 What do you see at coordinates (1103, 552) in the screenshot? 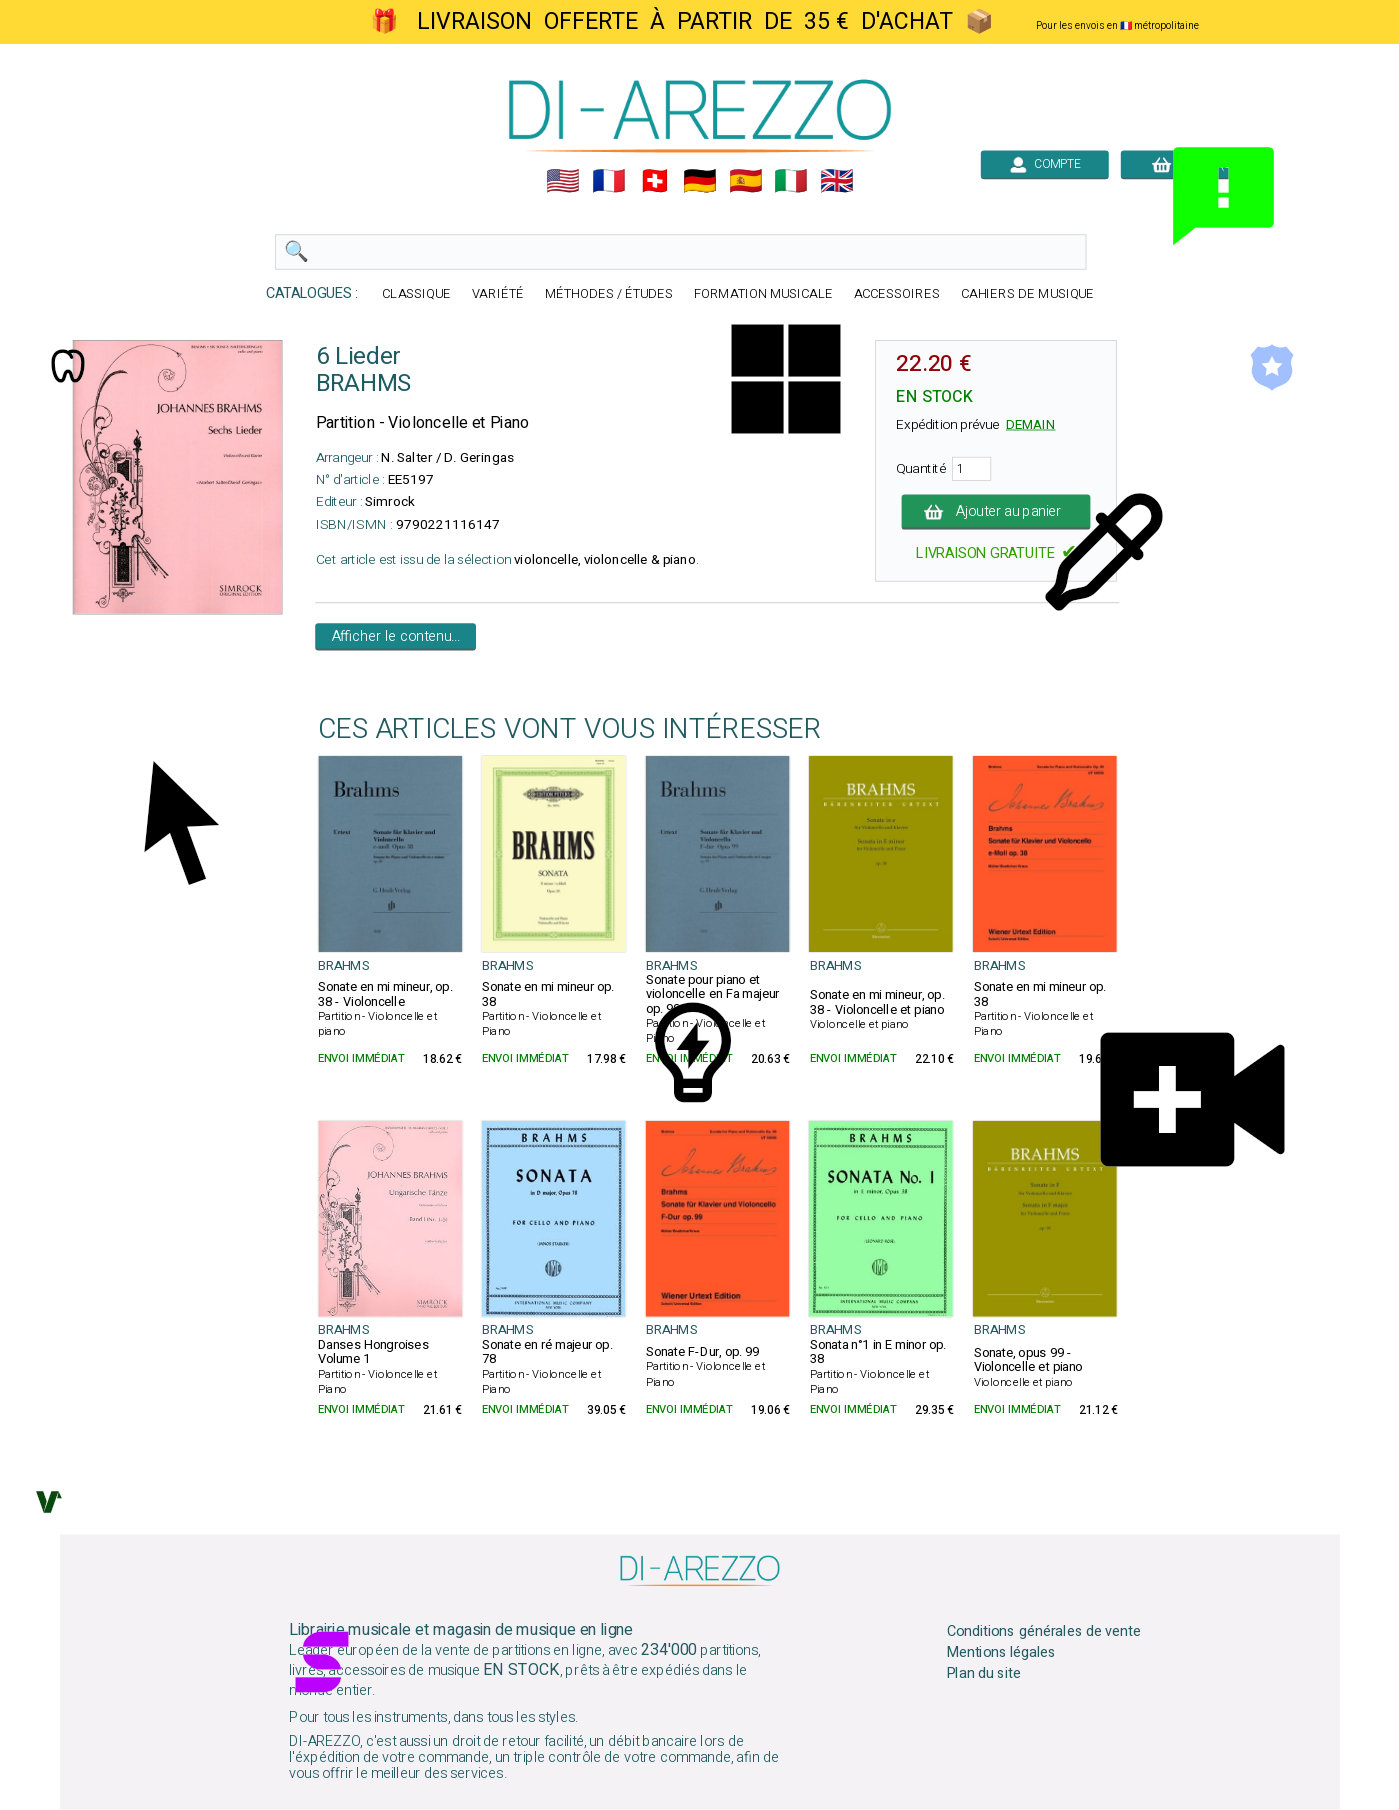
I see `select a color from the screen` at bounding box center [1103, 552].